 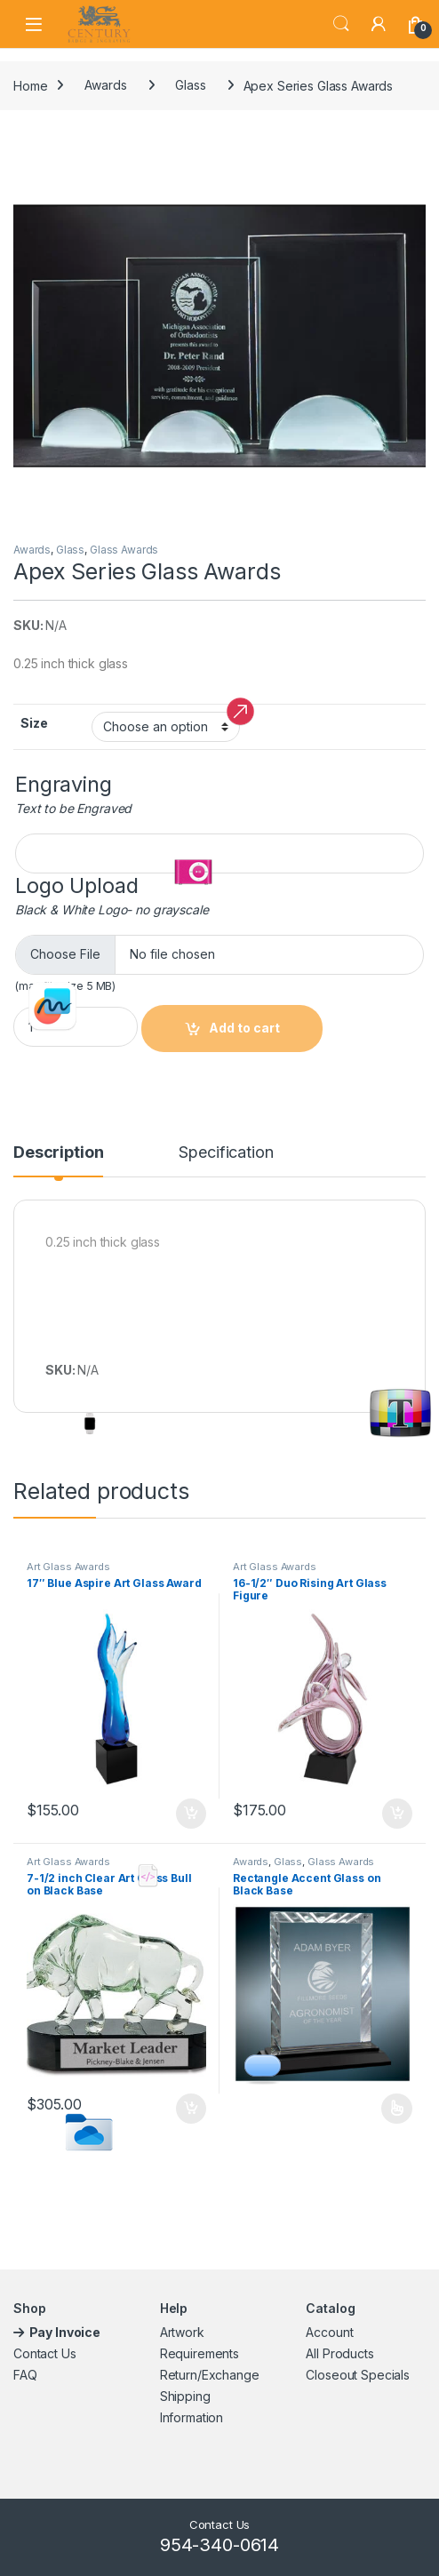 What do you see at coordinates (90, 1424) in the screenshot?
I see `apple watch series 2 device icon` at bounding box center [90, 1424].